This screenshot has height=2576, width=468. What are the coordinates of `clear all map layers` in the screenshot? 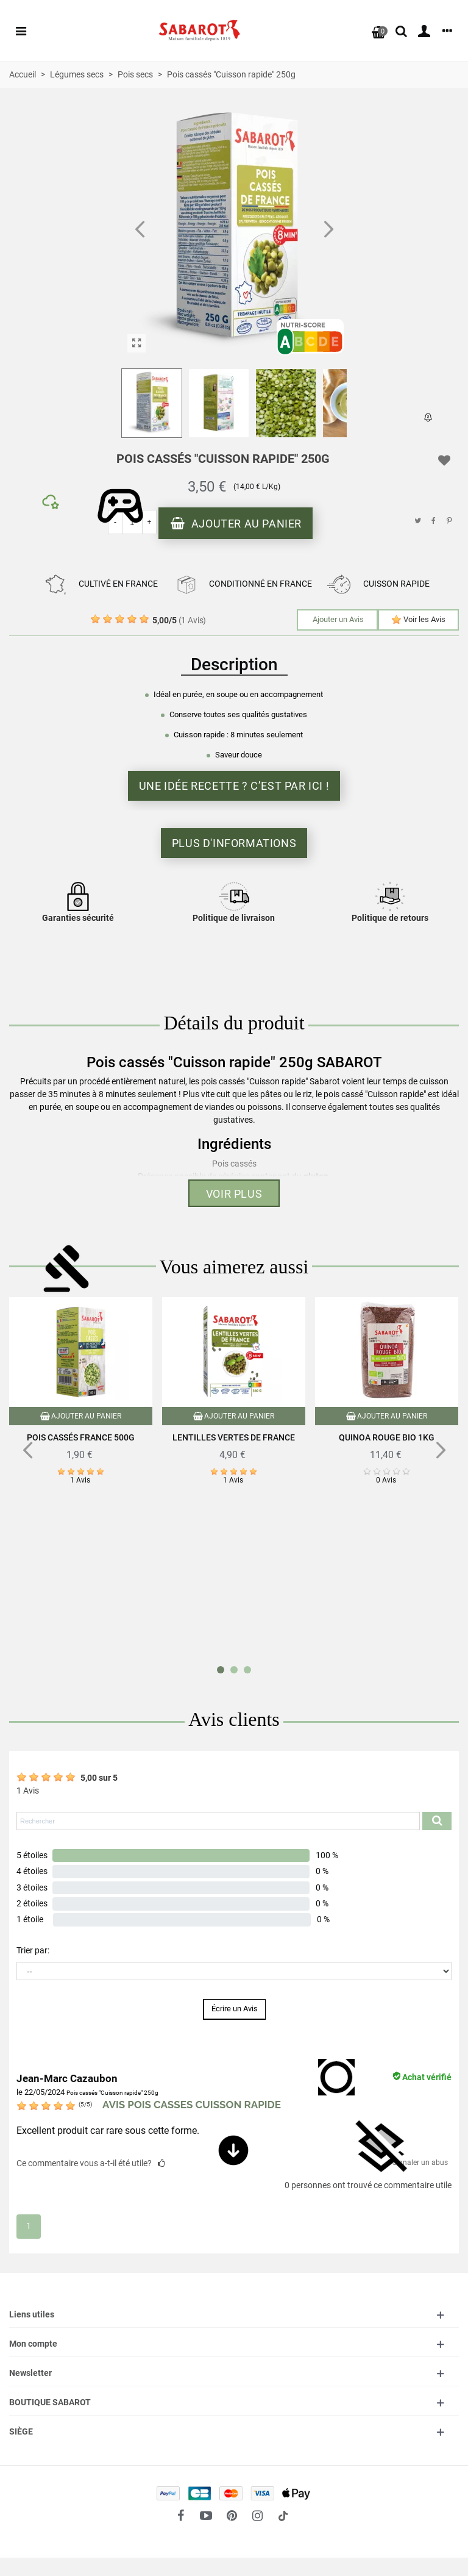 It's located at (381, 2148).